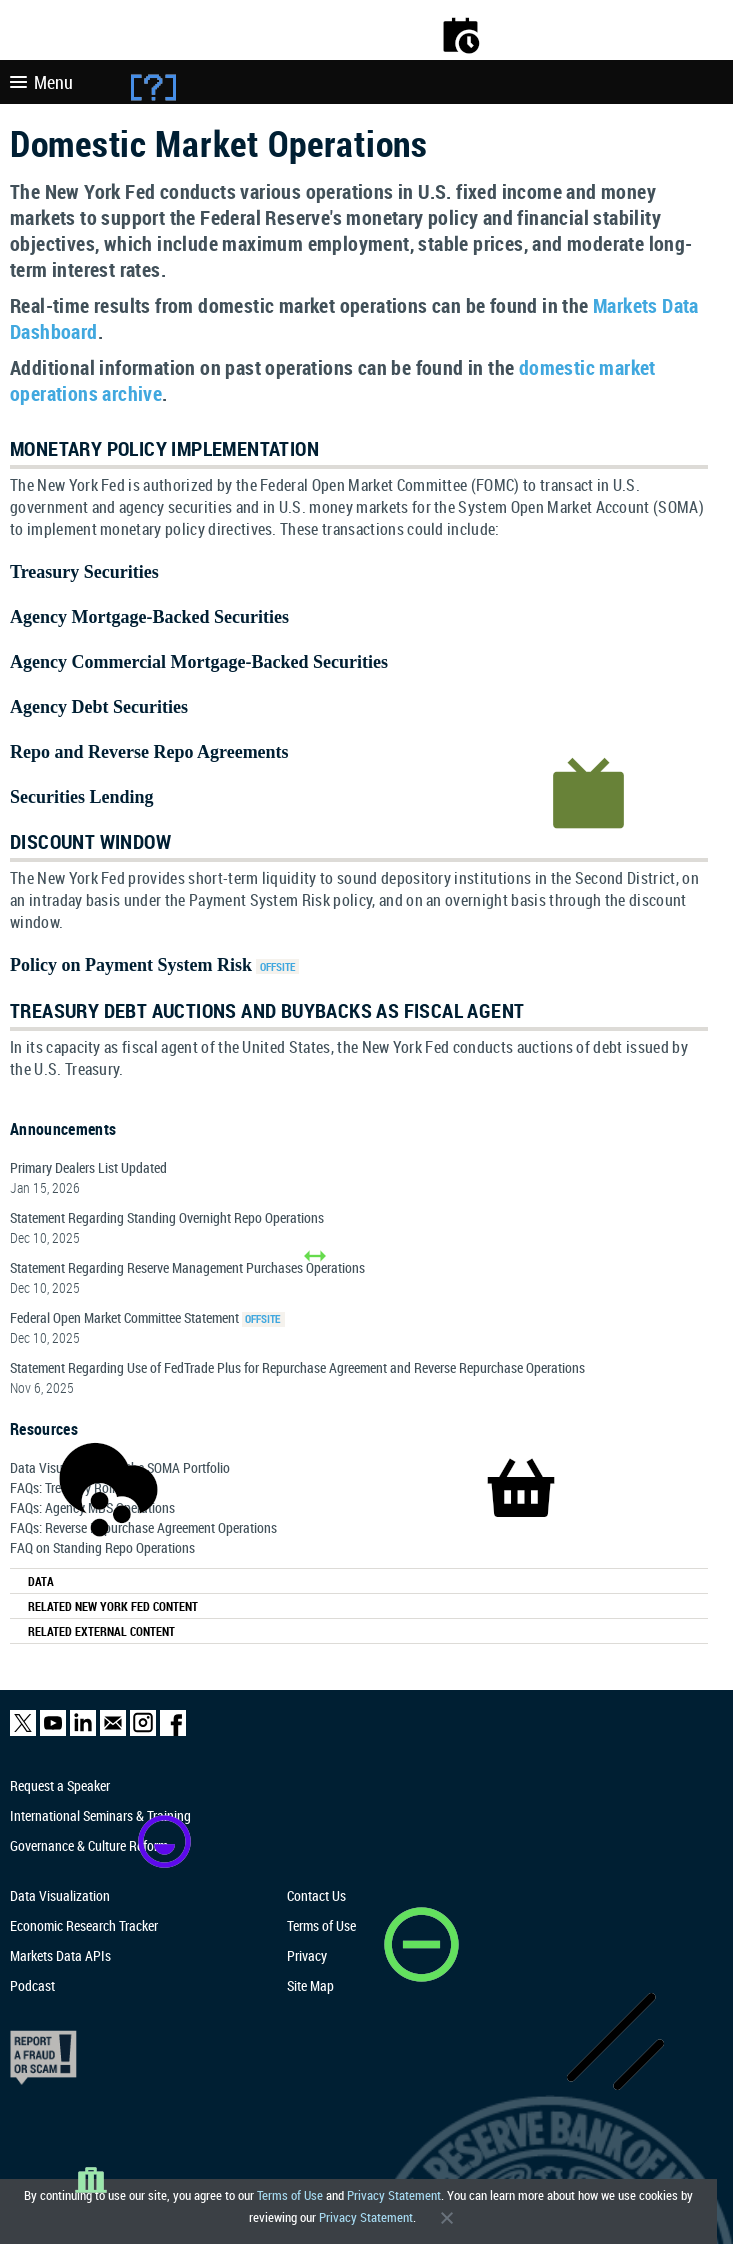 The height and width of the screenshot is (2244, 733). Describe the element at coordinates (421, 1944) in the screenshot. I see `remove item from list or selection` at that location.